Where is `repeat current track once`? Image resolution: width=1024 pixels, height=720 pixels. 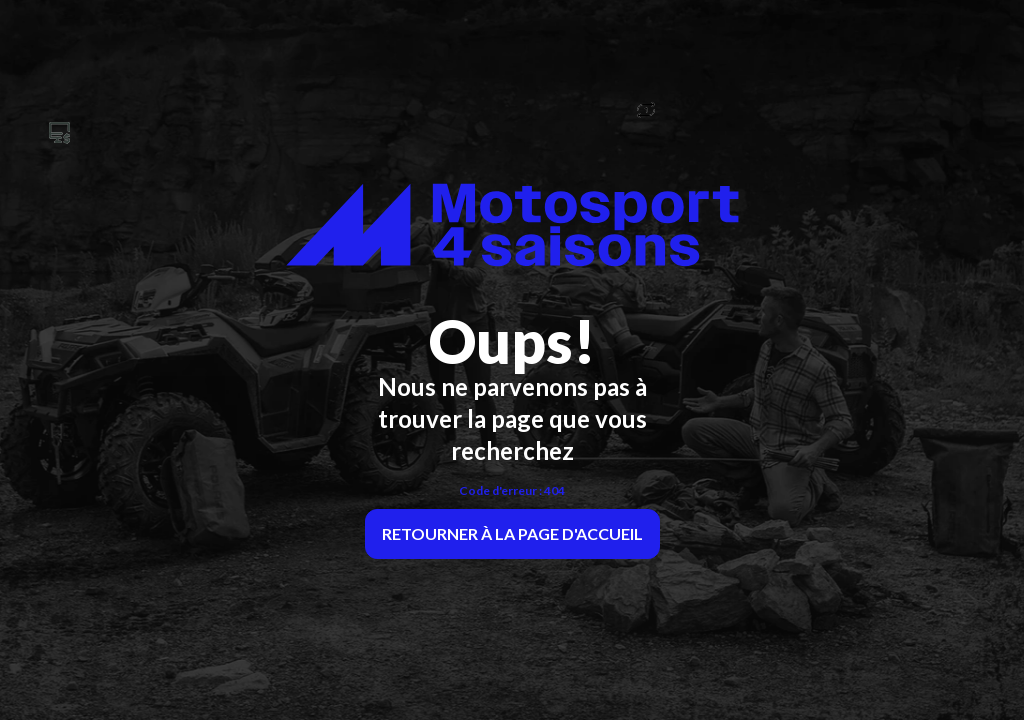
repeat current track once is located at coordinates (646, 110).